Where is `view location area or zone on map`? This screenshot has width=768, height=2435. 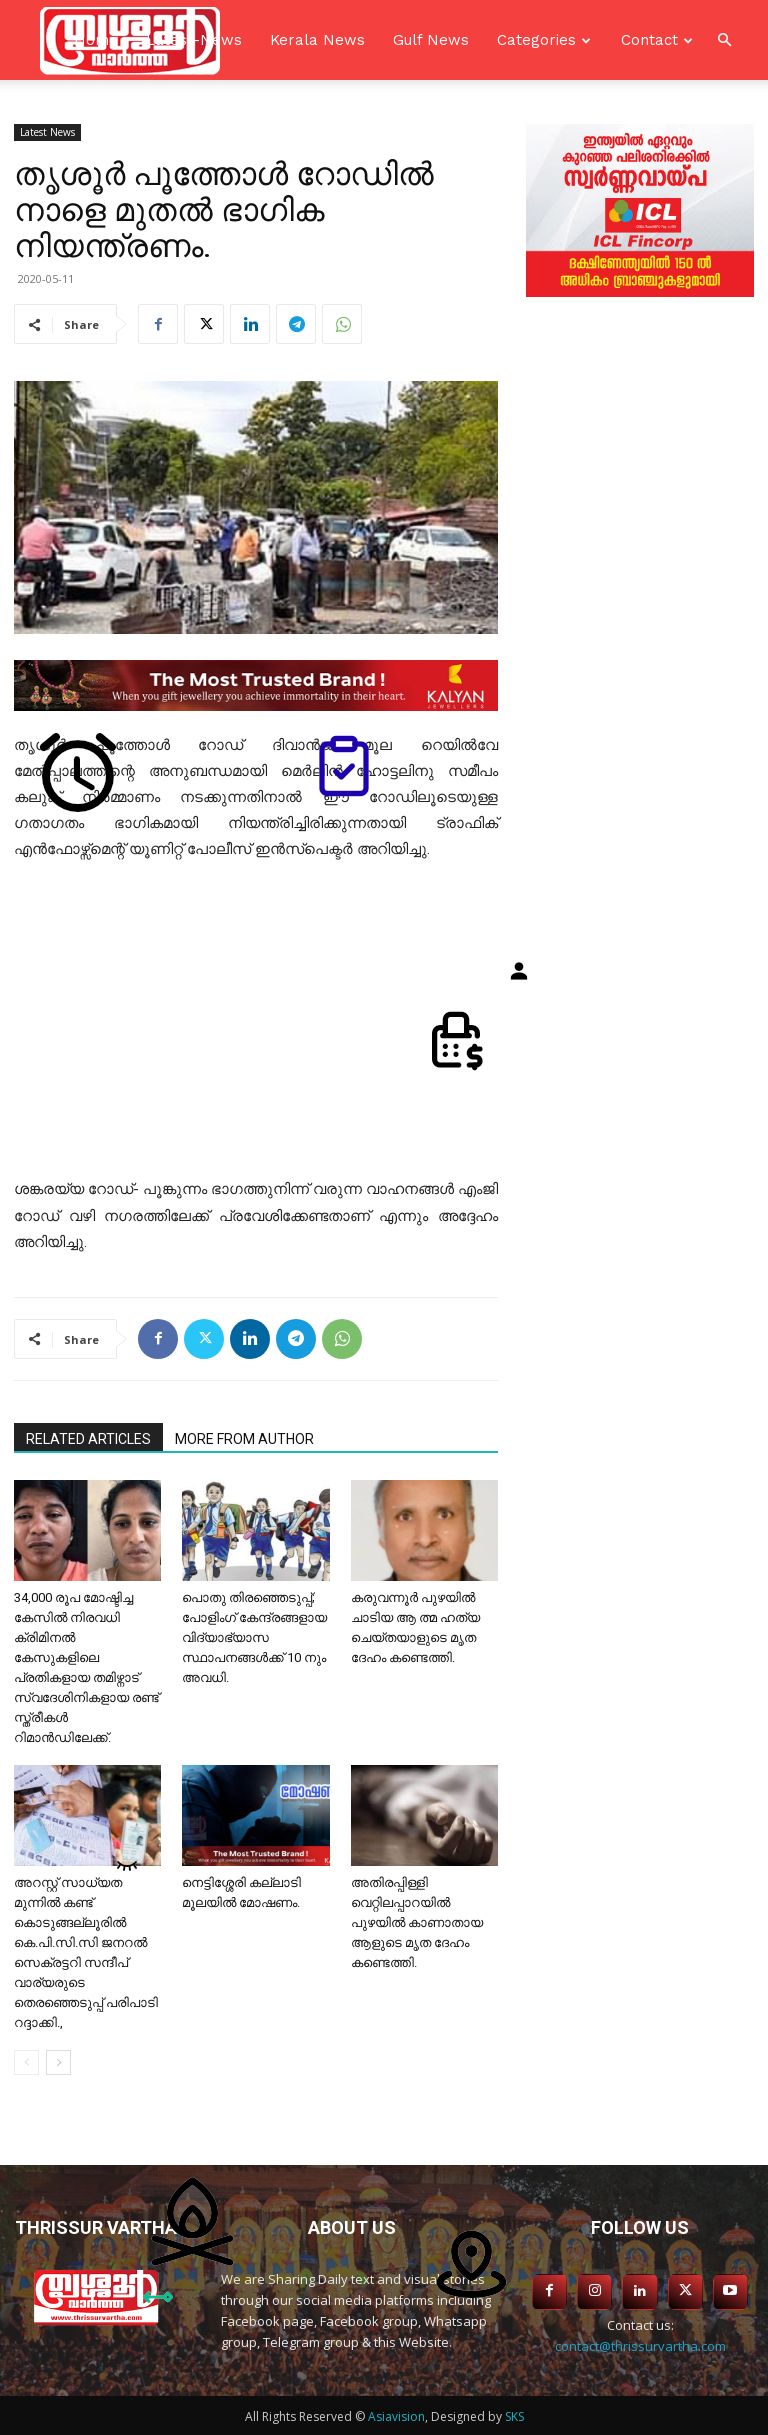 view location area or zone on map is located at coordinates (471, 2265).